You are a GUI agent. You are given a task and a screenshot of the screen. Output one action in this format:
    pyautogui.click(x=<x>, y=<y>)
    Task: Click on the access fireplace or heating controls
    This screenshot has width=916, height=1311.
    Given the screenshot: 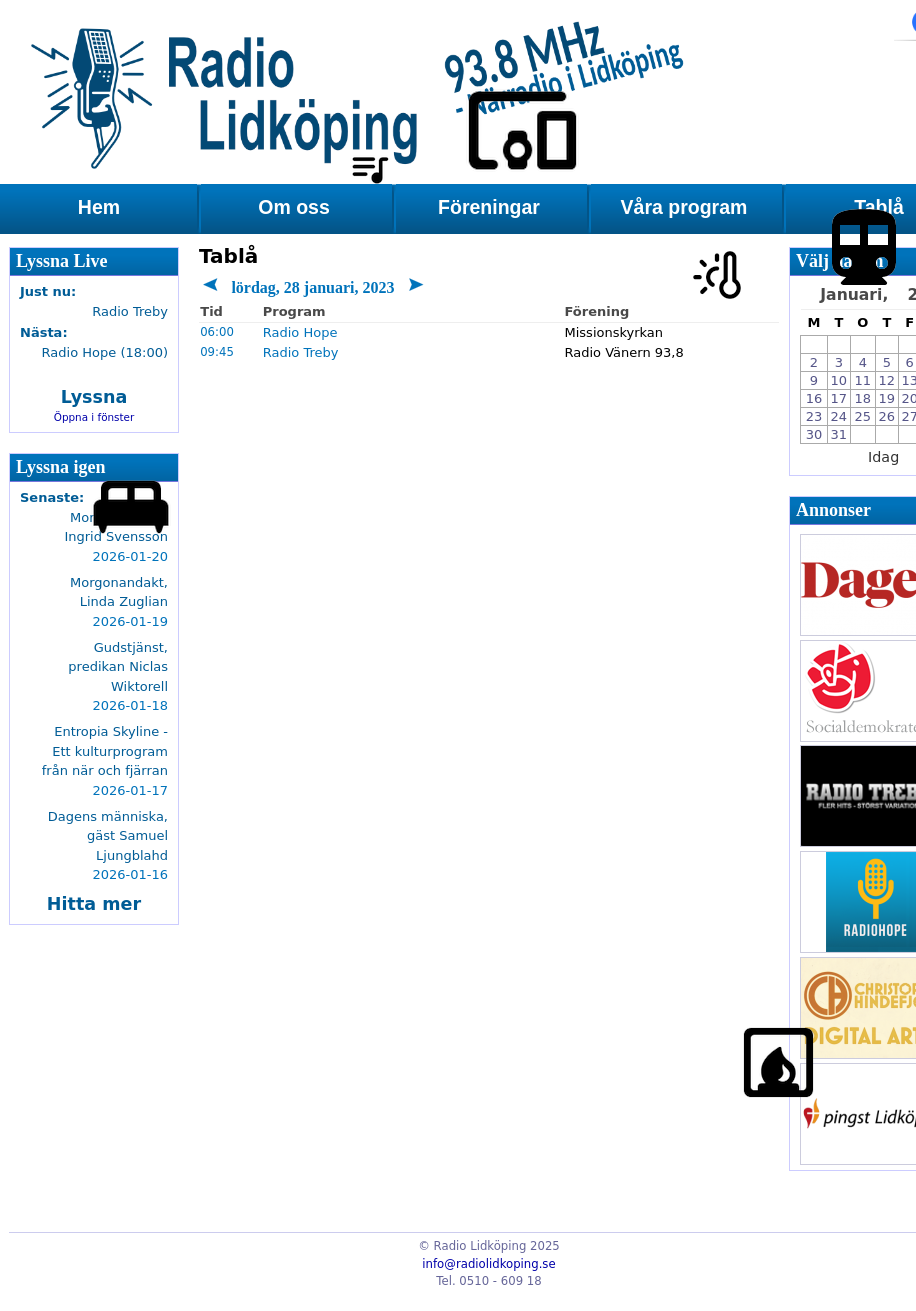 What is the action you would take?
    pyautogui.click(x=778, y=1062)
    